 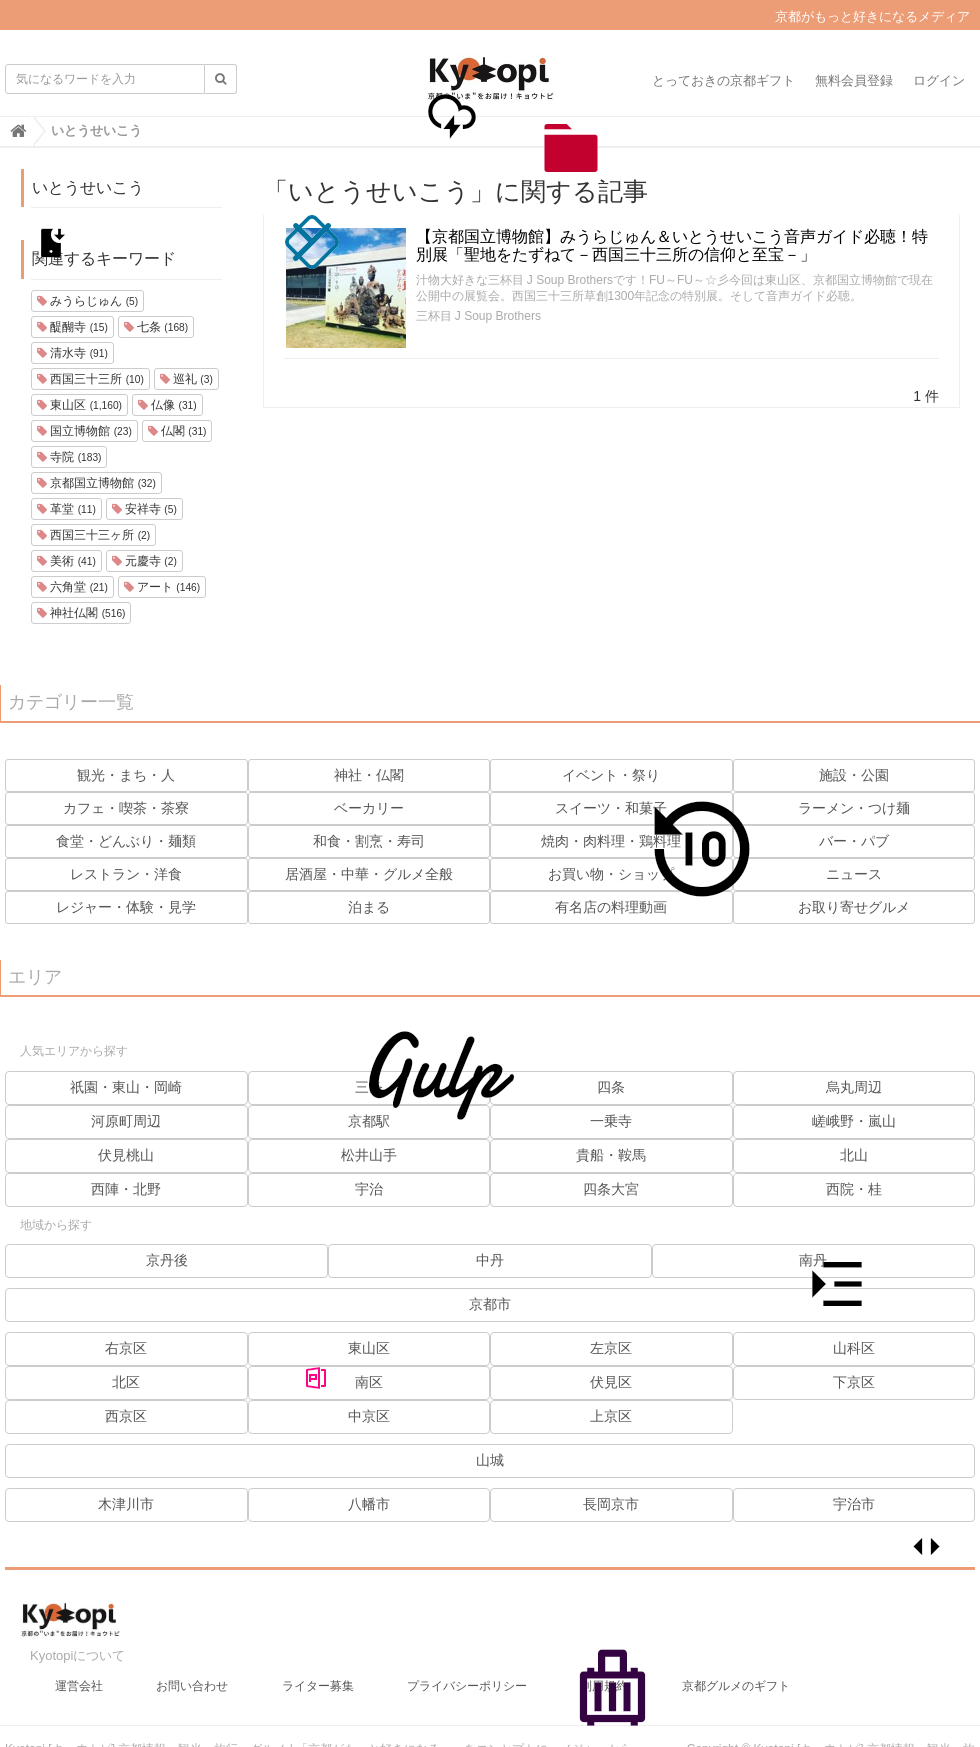 What do you see at coordinates (51, 243) in the screenshot?
I see `download app to mobile device` at bounding box center [51, 243].